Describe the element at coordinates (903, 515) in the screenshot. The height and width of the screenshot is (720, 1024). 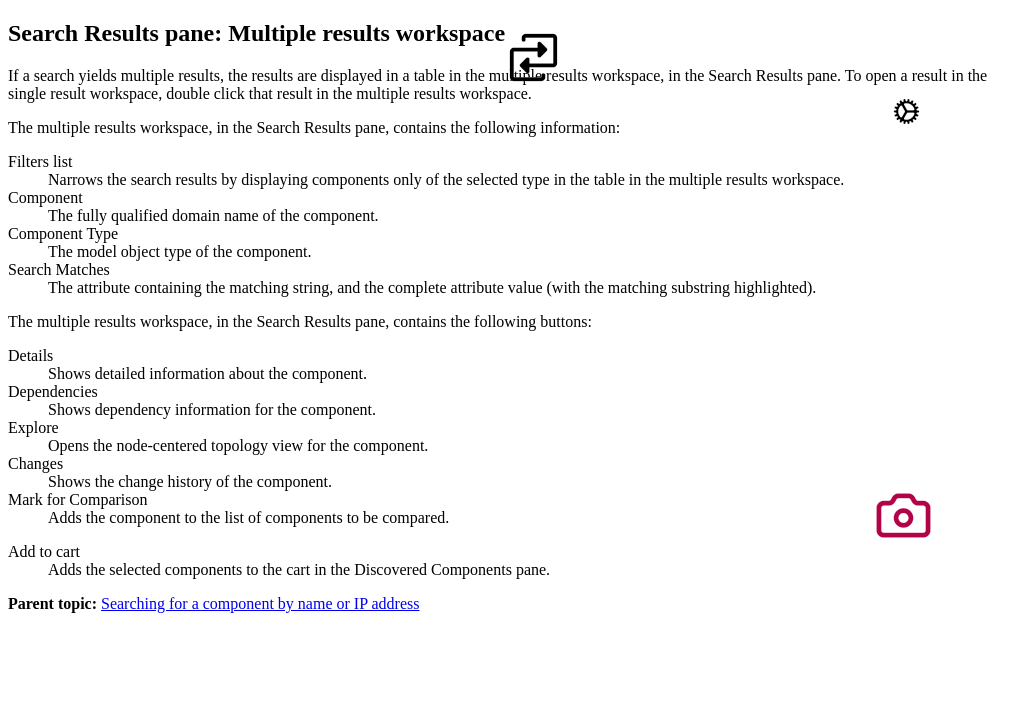
I see `take a photo` at that location.